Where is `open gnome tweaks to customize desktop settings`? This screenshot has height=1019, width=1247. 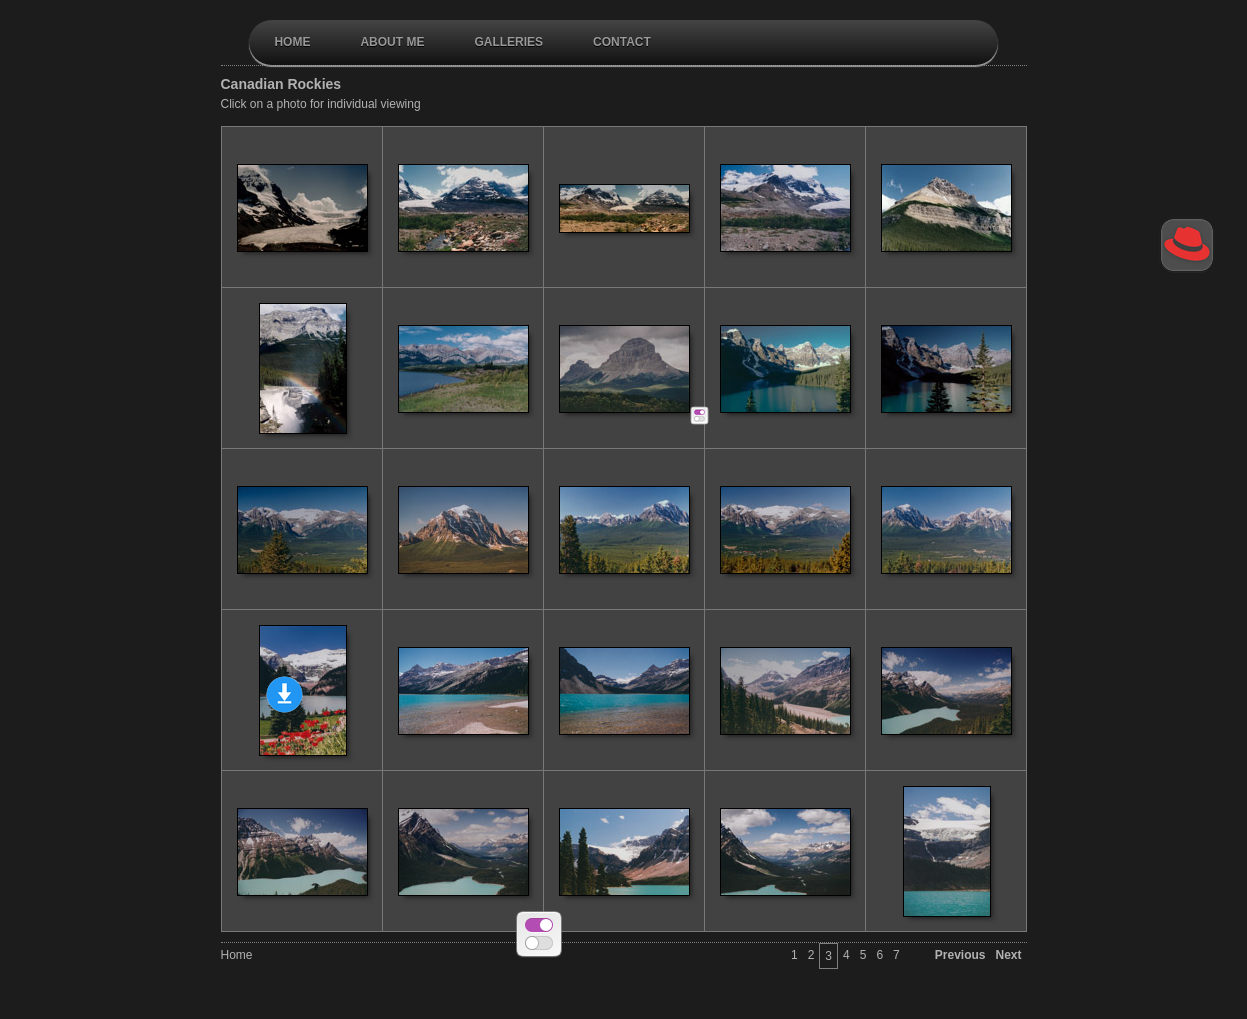 open gnome tweaks to customize desktop settings is located at coordinates (539, 934).